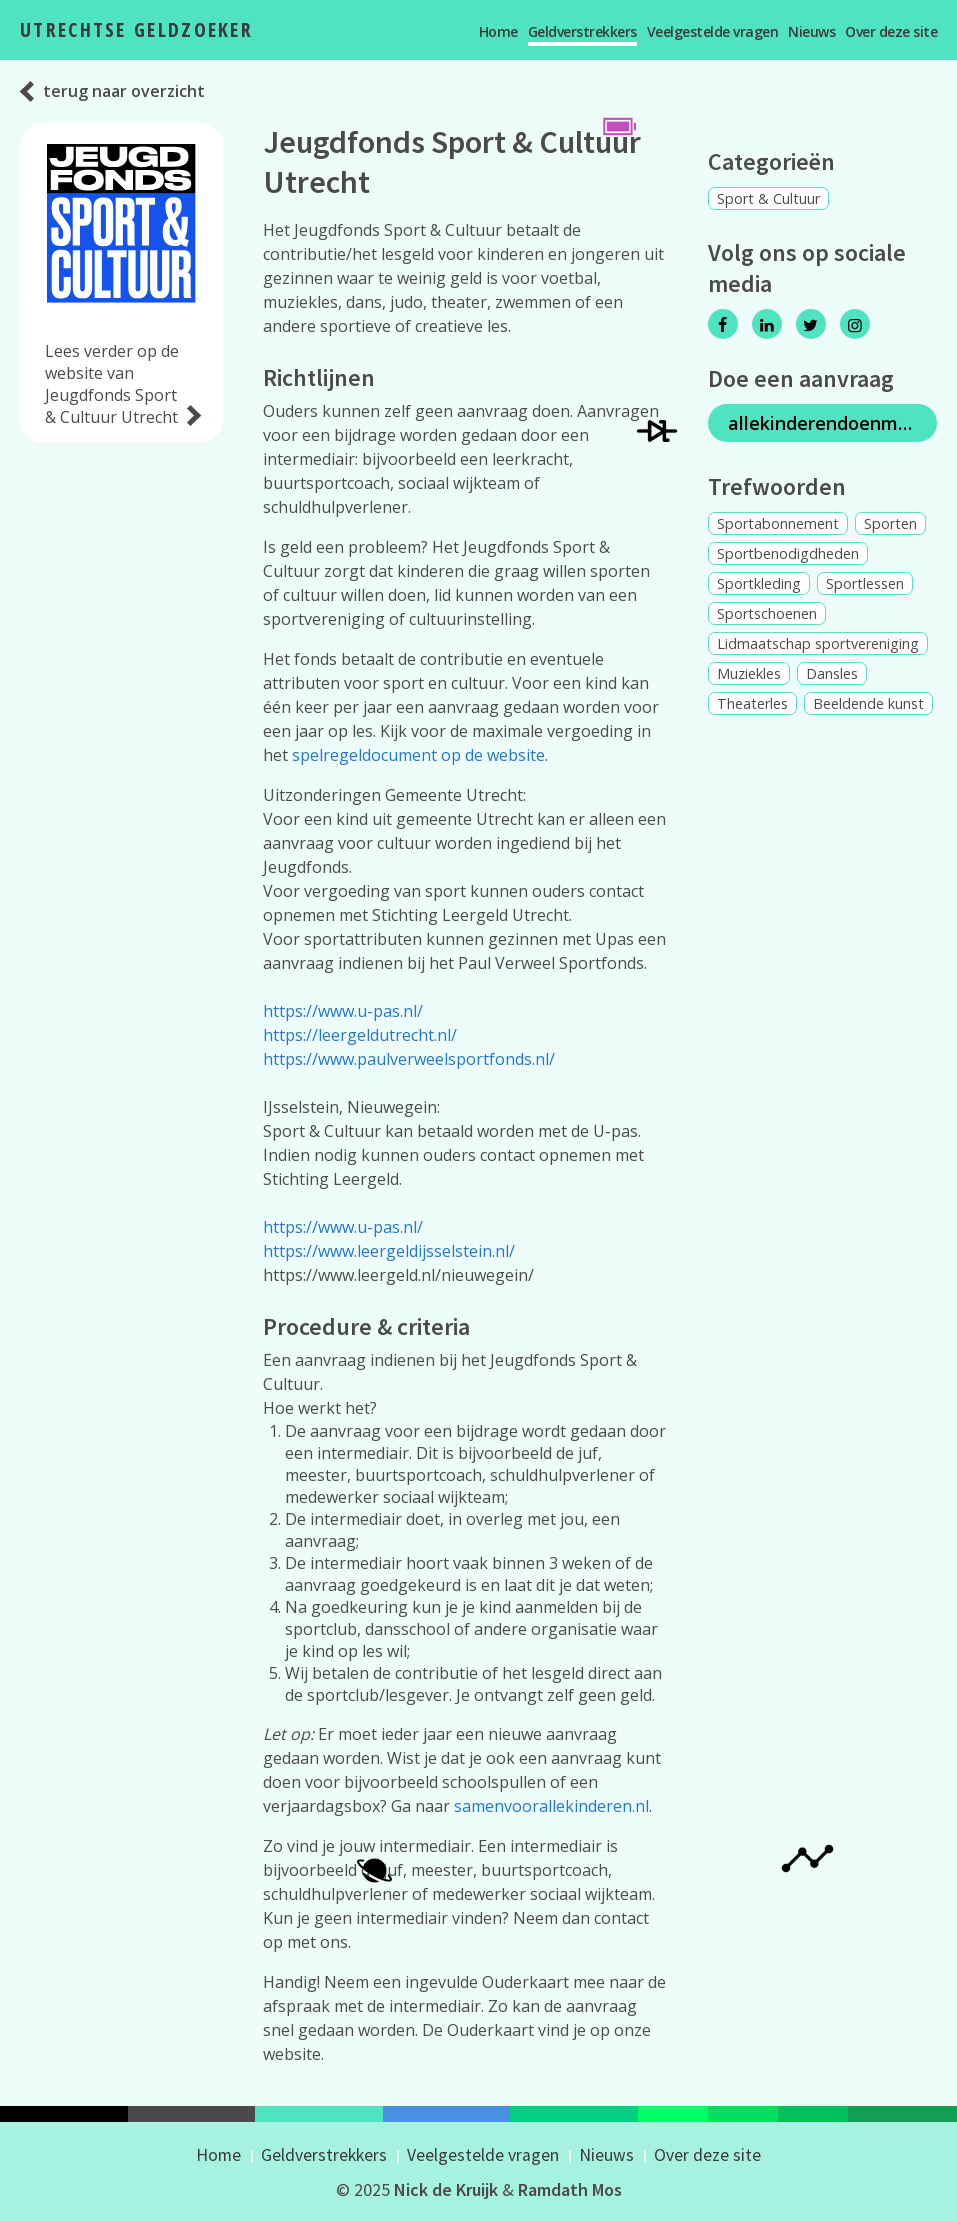 This screenshot has width=957, height=2221. I want to click on view analytics and statistics, so click(807, 1858).